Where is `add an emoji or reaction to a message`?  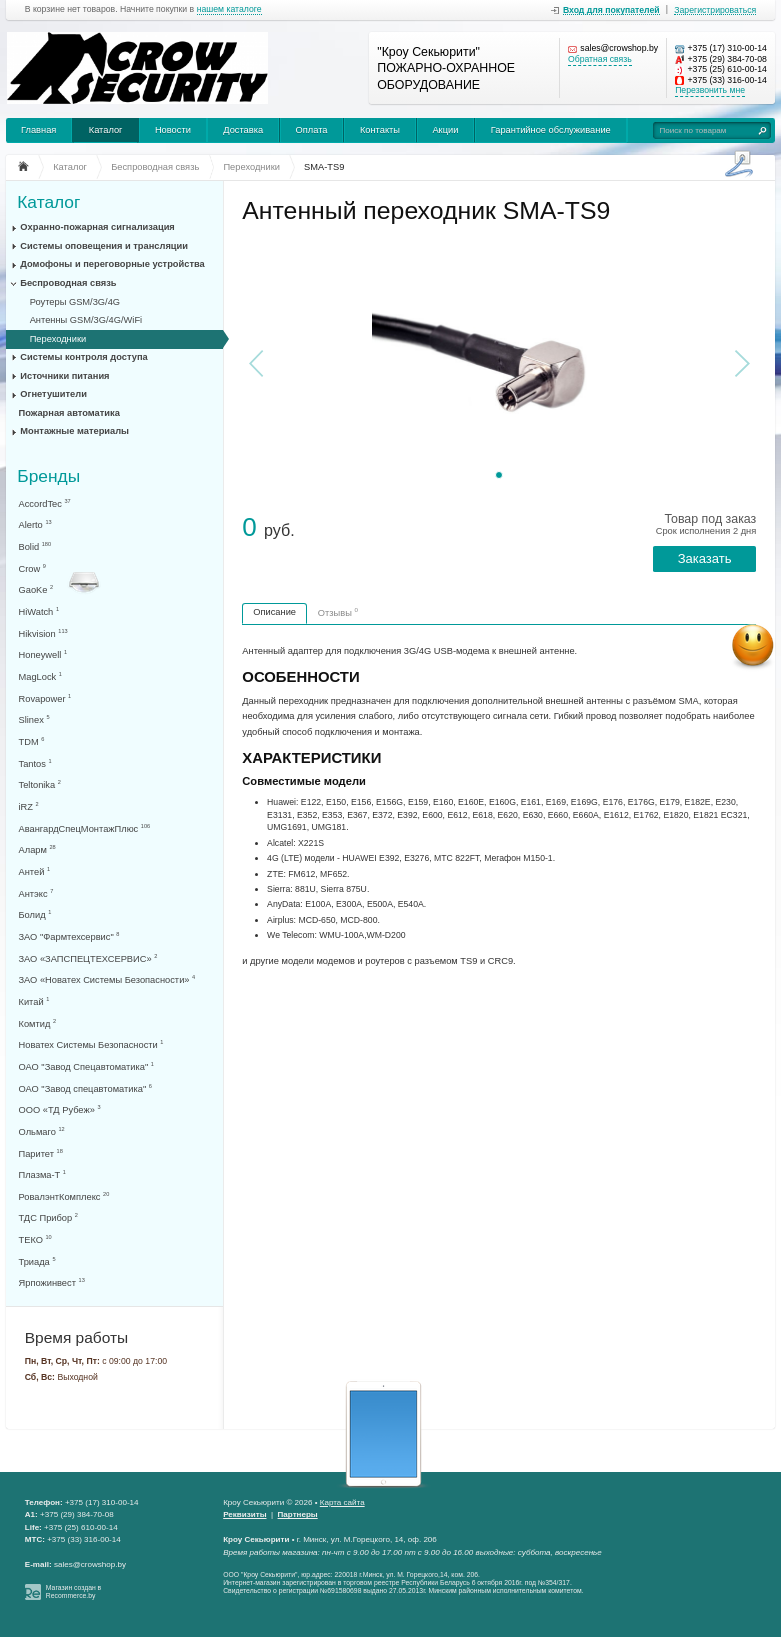 add an emoji or reaction to a message is located at coordinates (753, 647).